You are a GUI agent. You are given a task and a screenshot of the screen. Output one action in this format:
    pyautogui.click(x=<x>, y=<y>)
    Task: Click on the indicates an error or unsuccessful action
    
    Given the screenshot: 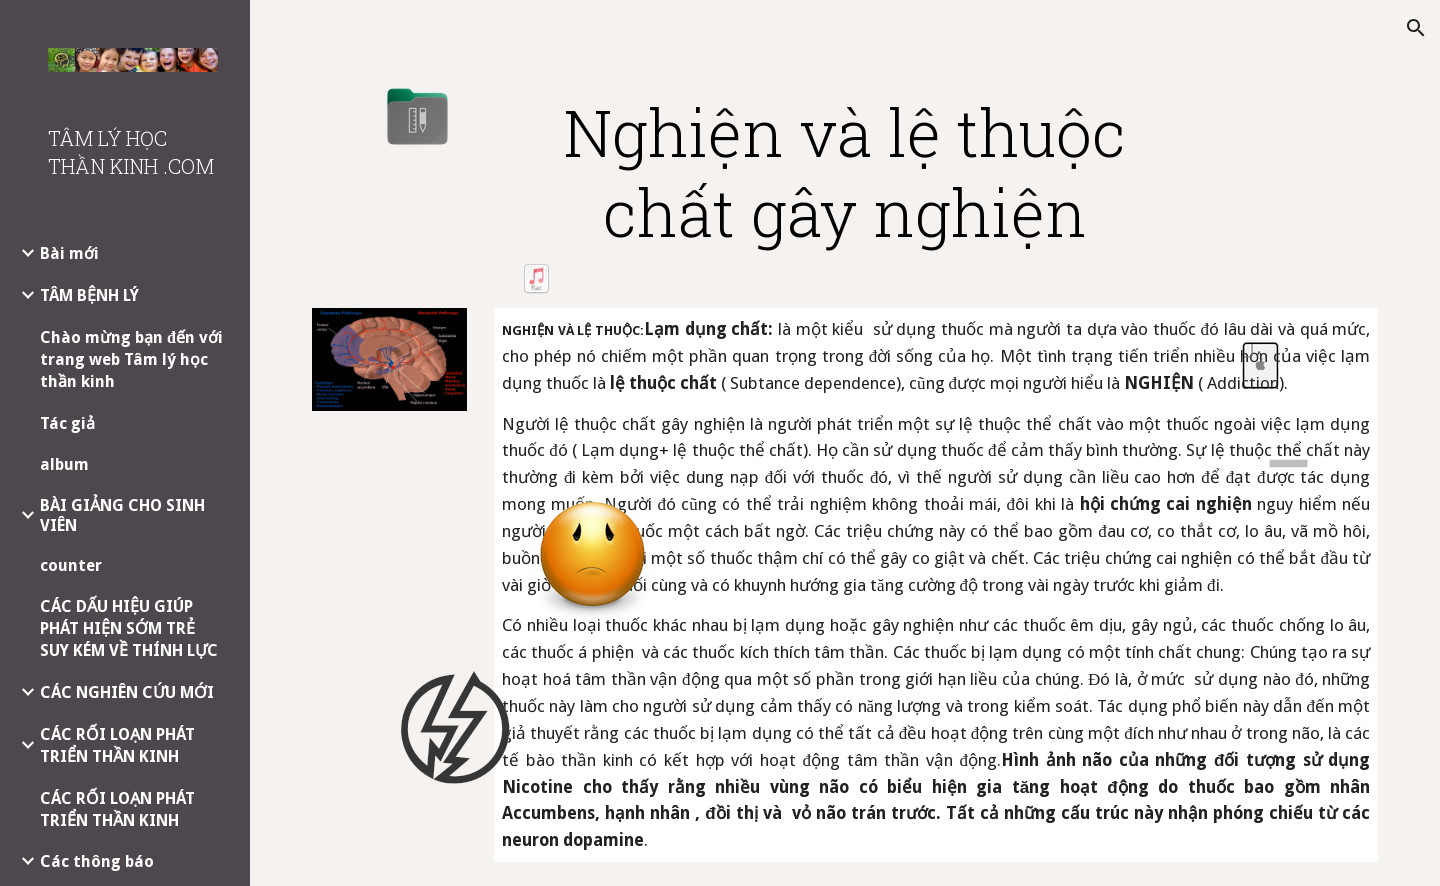 What is the action you would take?
    pyautogui.click(x=593, y=559)
    